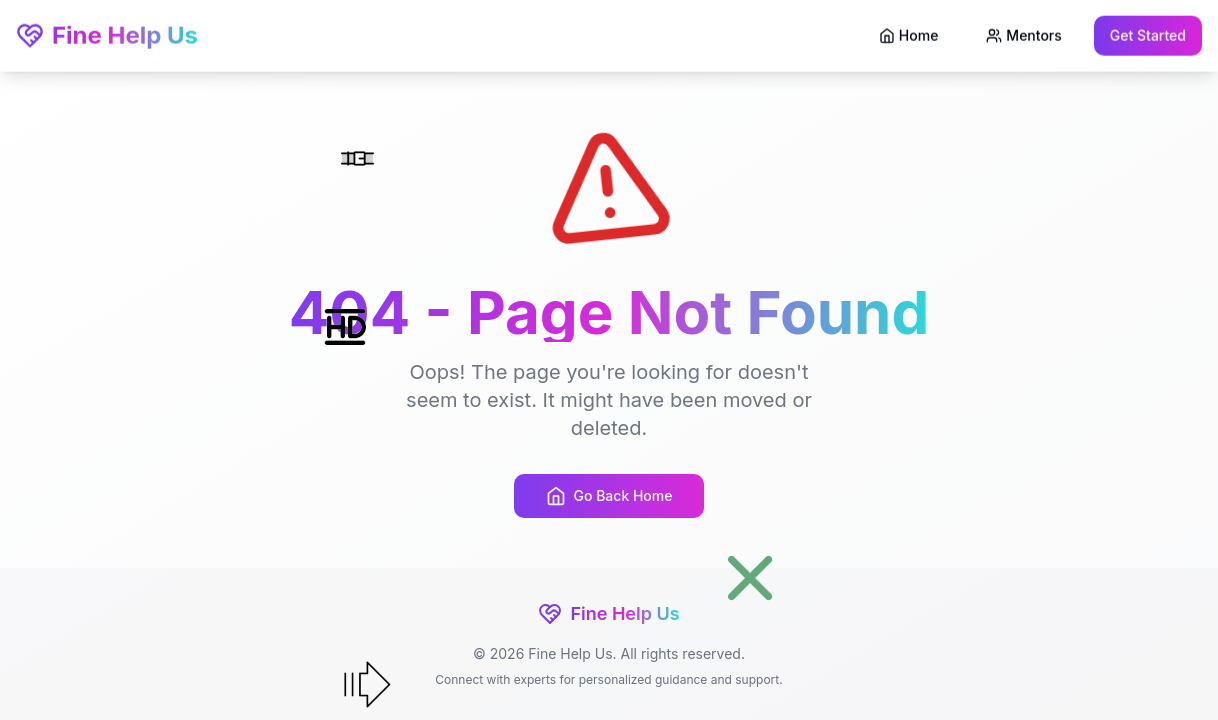 This screenshot has height=720, width=1218. What do you see at coordinates (357, 158) in the screenshot?
I see `access clothing or accessory settings` at bounding box center [357, 158].